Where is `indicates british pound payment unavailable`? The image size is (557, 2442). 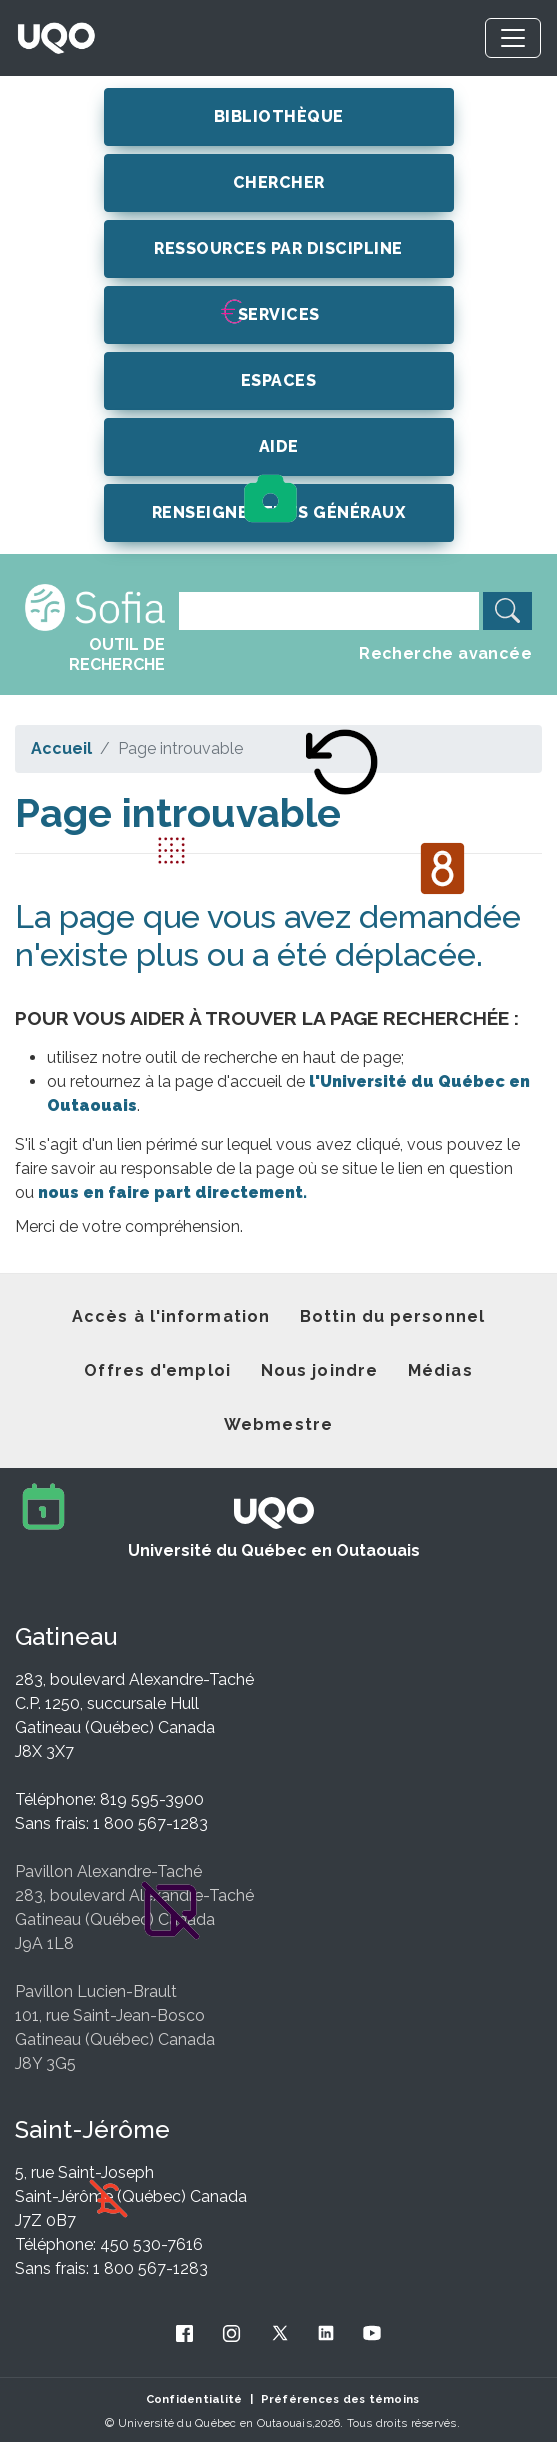 indicates british pound payment unavailable is located at coordinates (108, 2198).